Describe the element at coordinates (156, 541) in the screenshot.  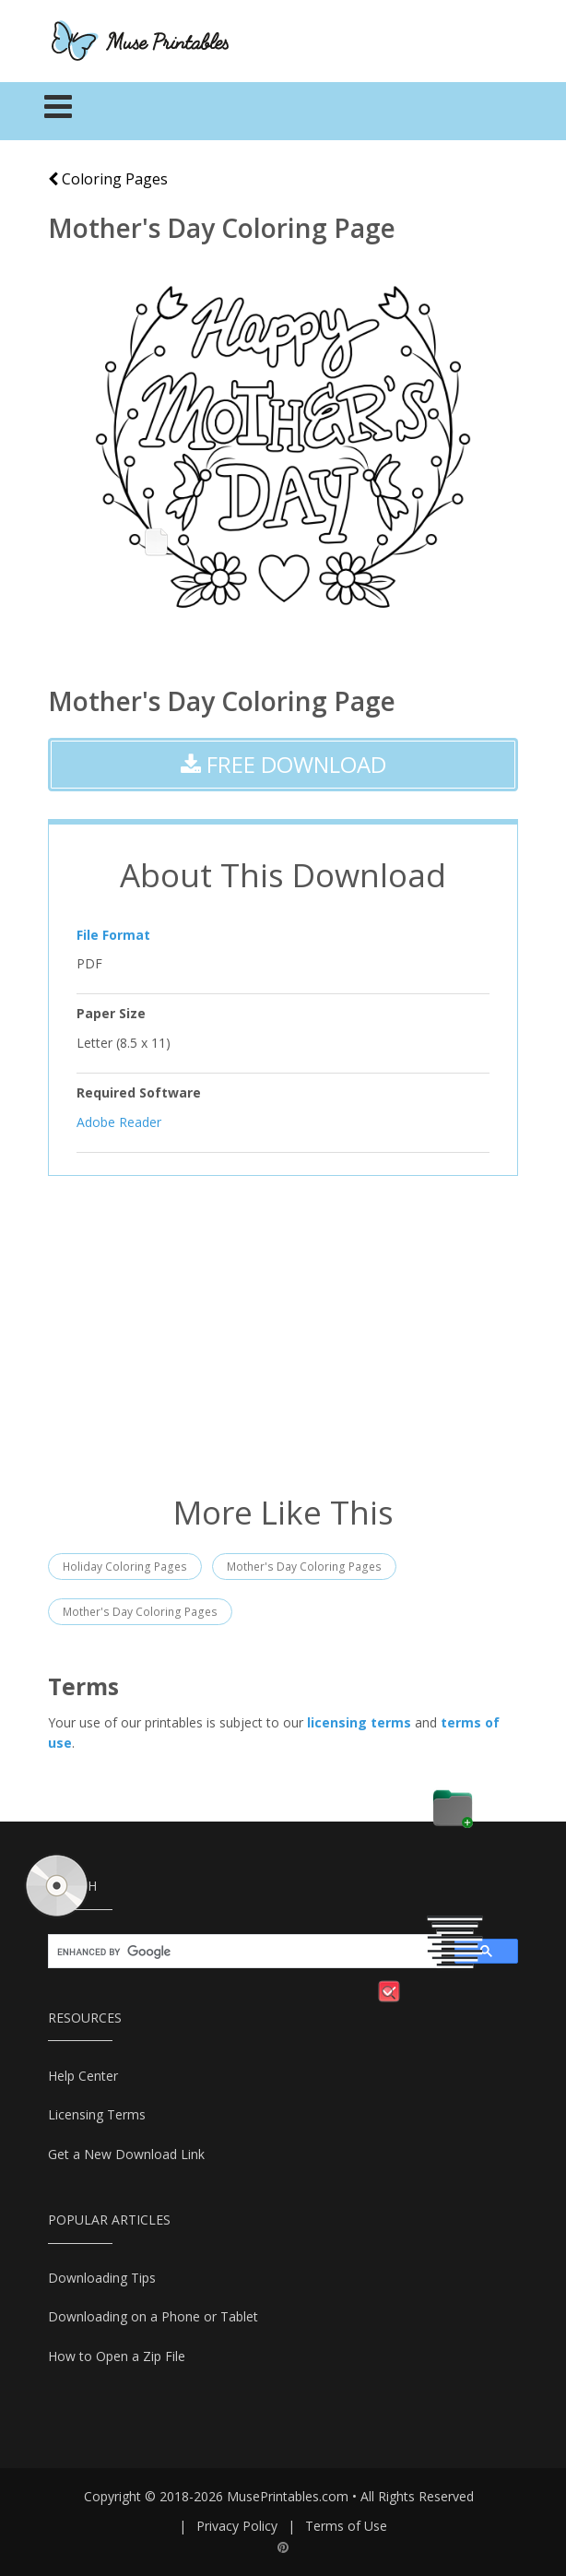
I see `preview a text file before opening` at that location.